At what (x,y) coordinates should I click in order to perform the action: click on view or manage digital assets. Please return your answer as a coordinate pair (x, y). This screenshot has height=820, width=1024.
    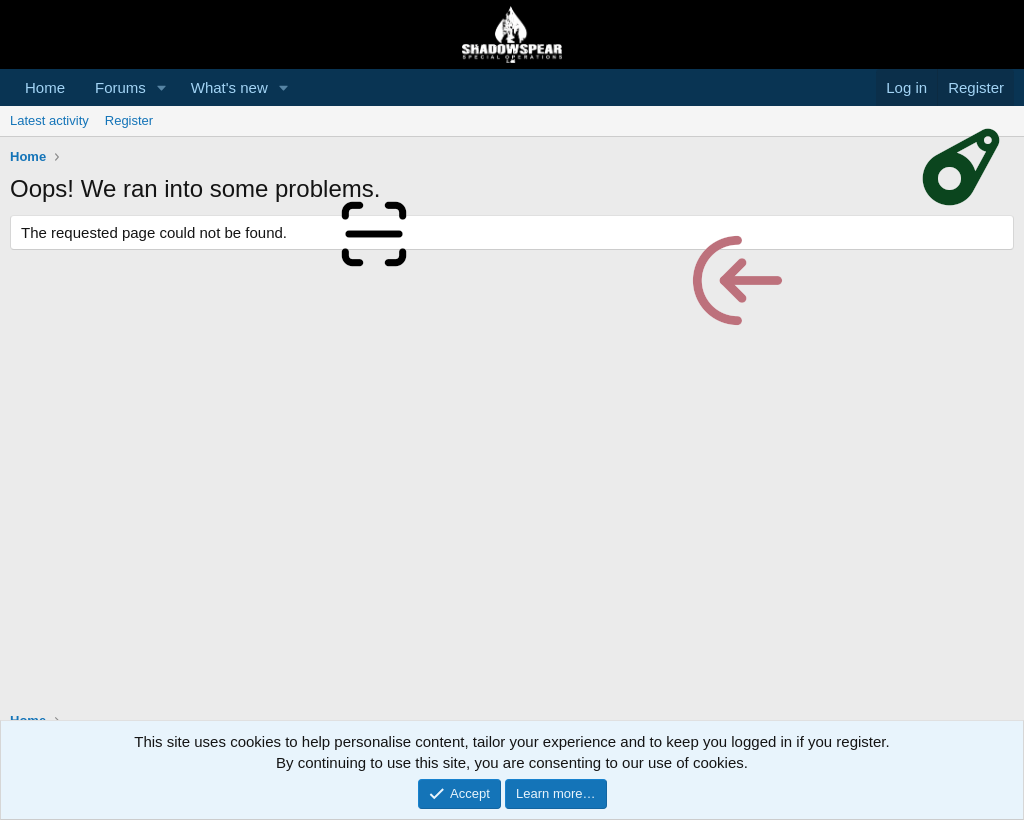
    Looking at the image, I should click on (961, 167).